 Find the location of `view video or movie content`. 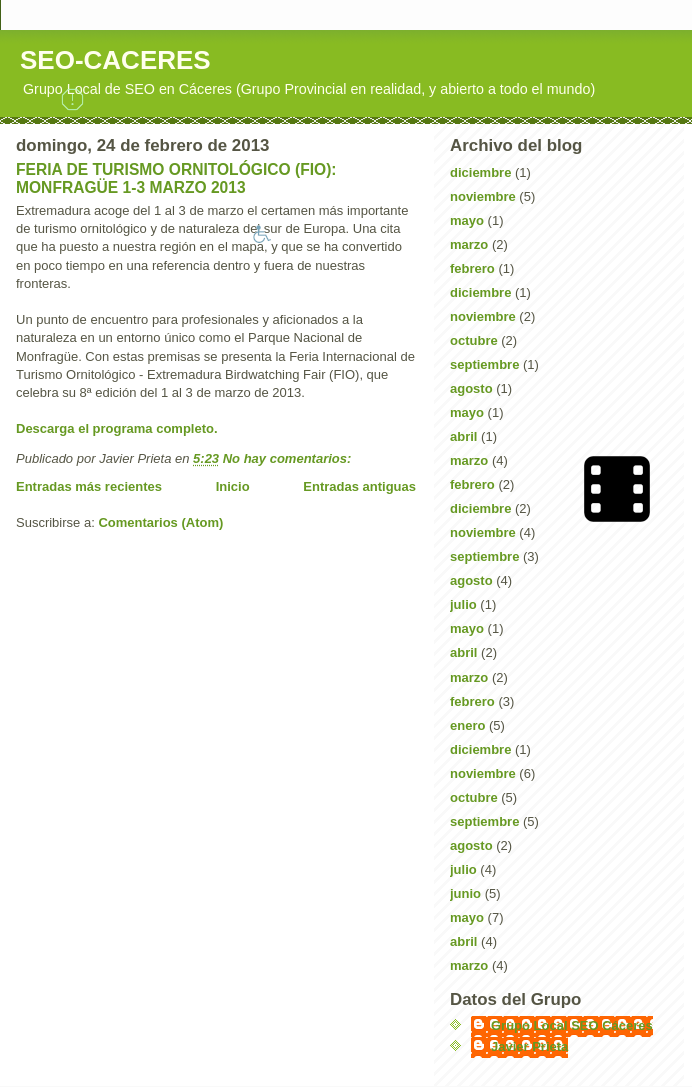

view video or movie content is located at coordinates (617, 489).